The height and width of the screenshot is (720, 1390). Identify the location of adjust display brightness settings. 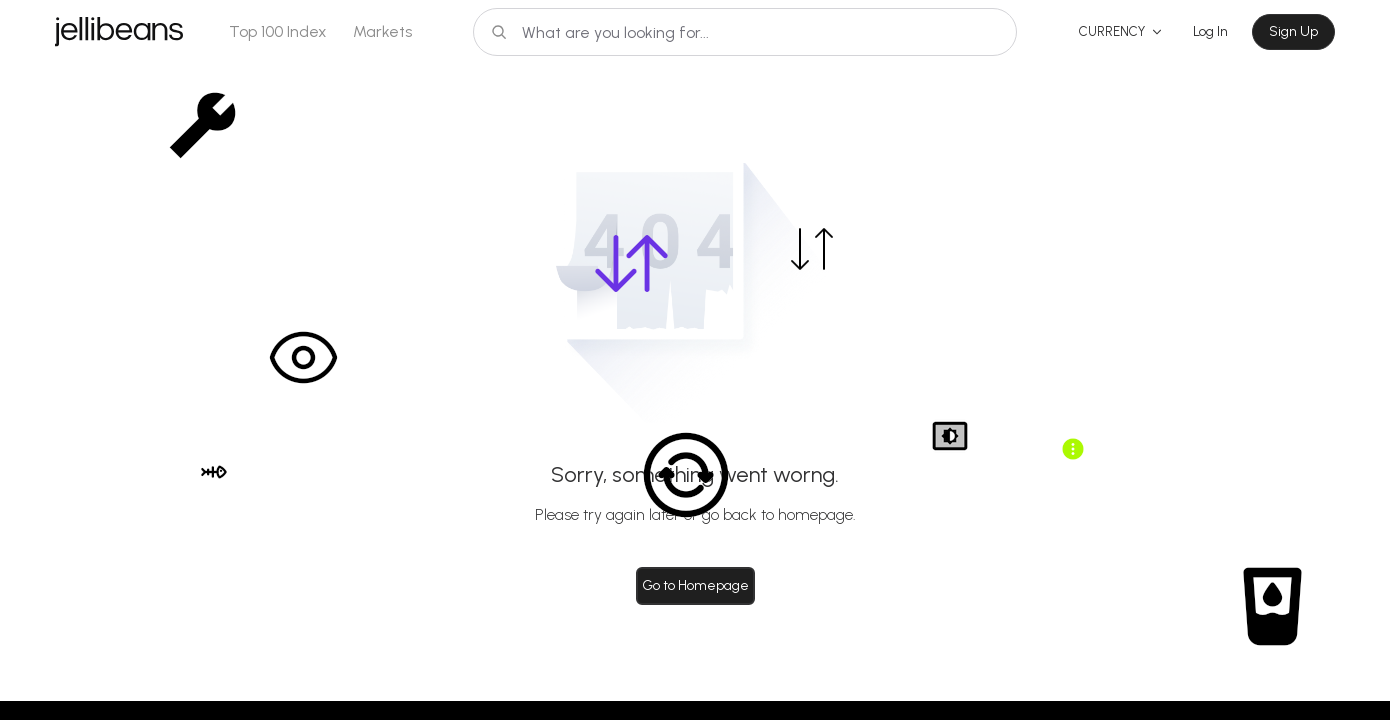
(950, 436).